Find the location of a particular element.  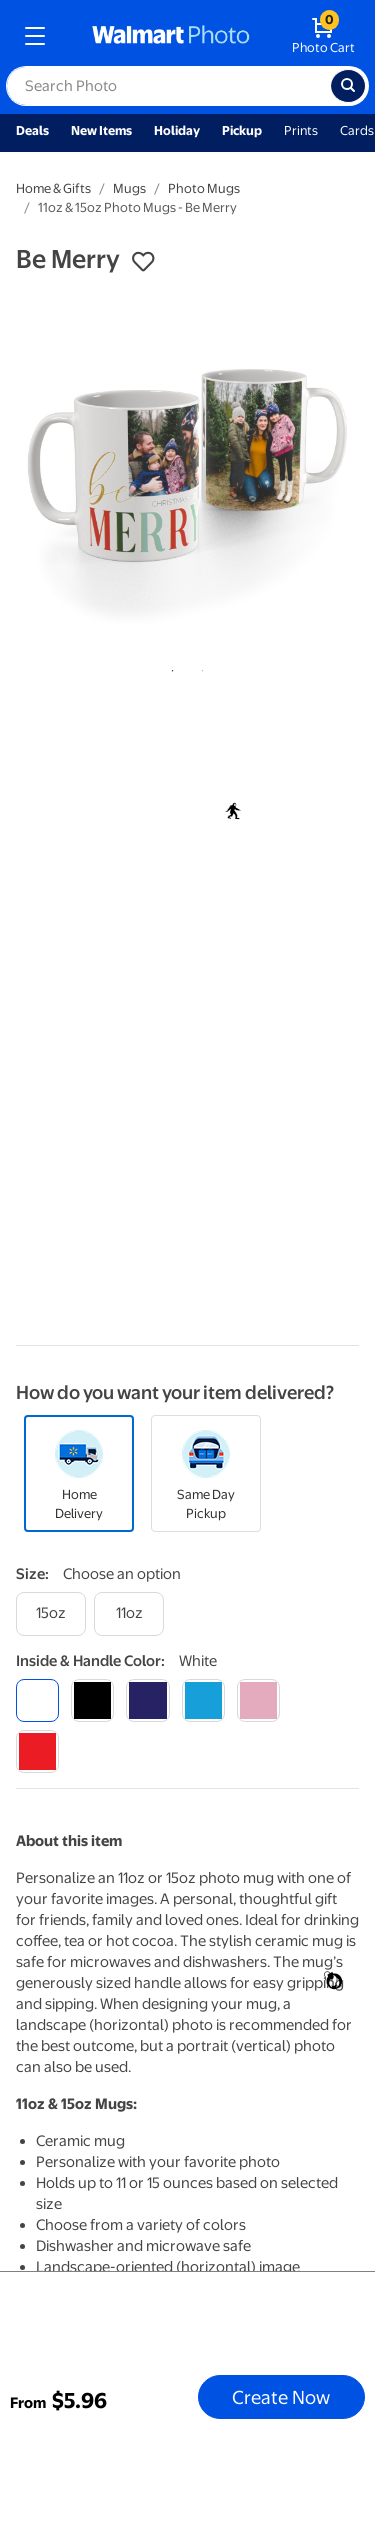

sasquatch or bigfoot character selection is located at coordinates (233, 811).